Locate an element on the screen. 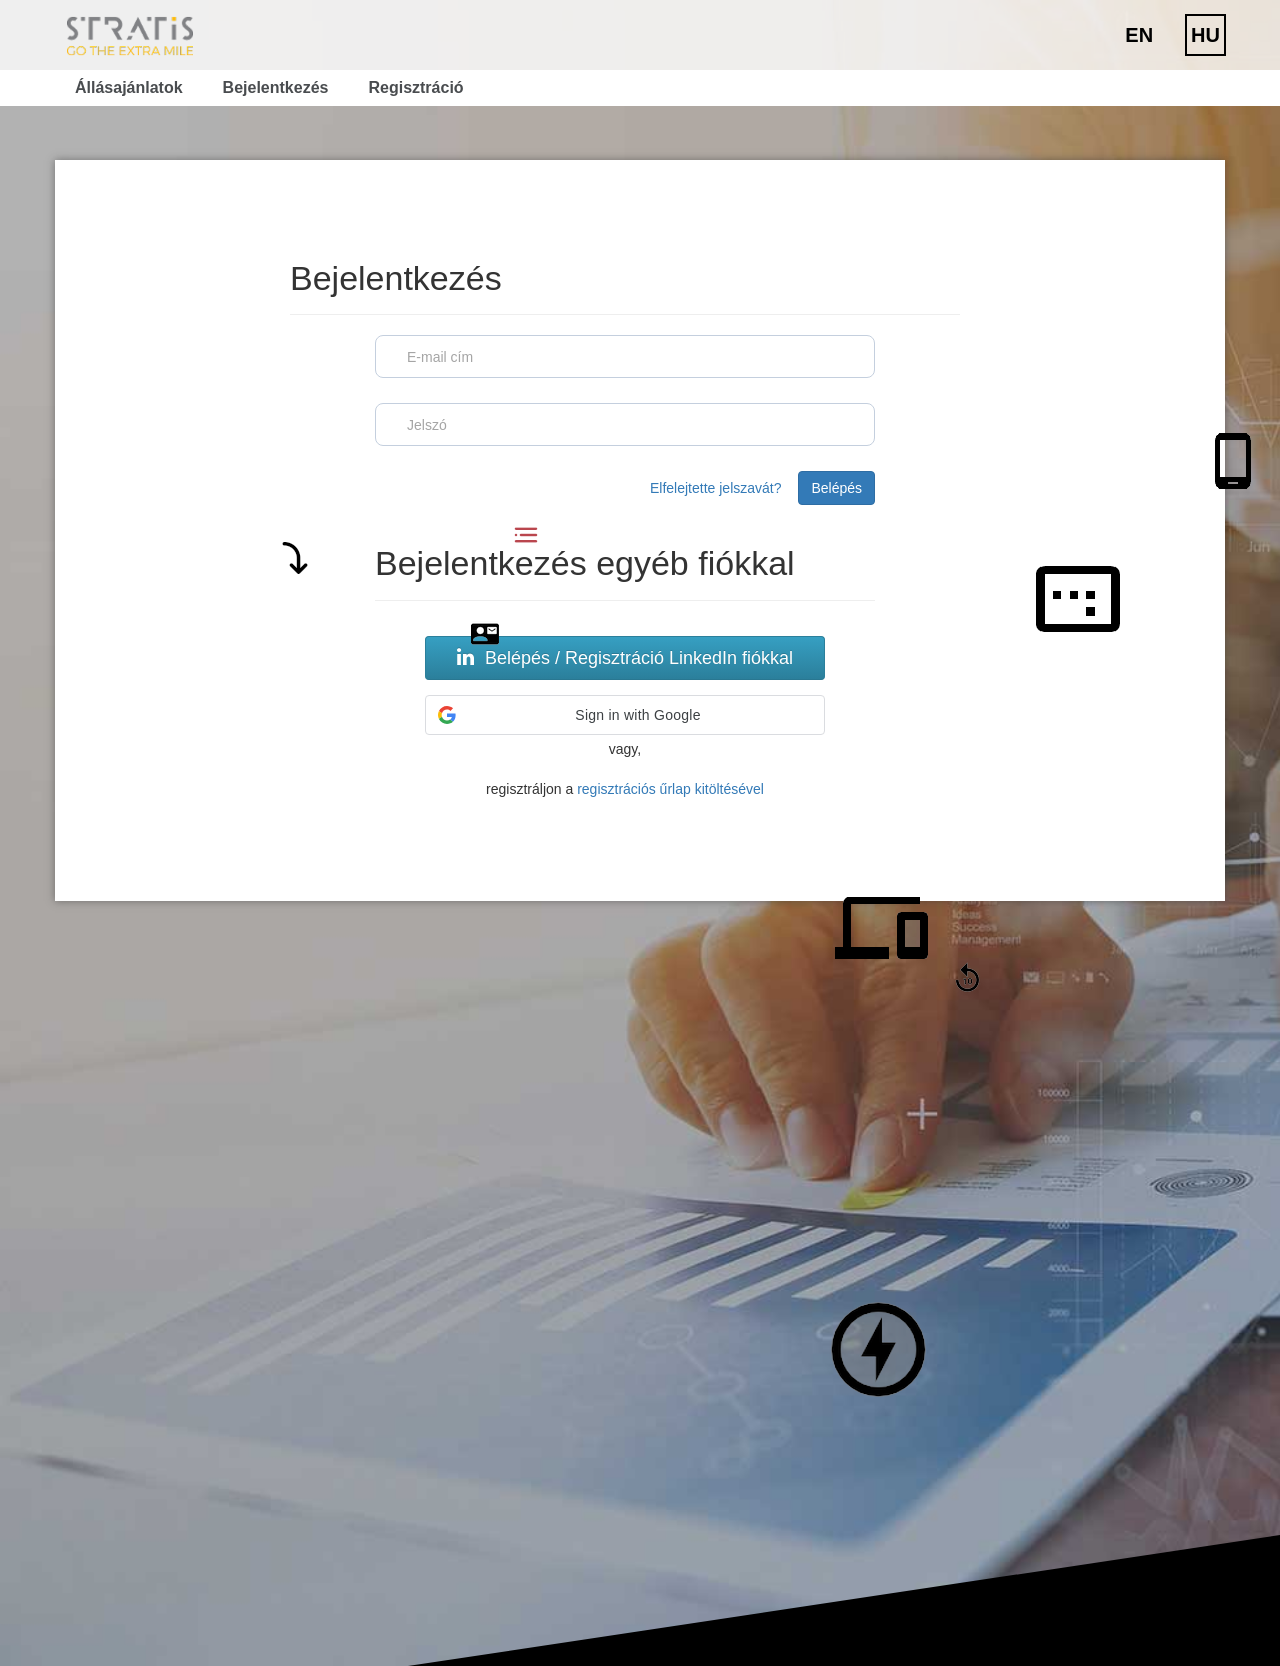 The width and height of the screenshot is (1280, 1666). indicates offline mode with cached content available is located at coordinates (878, 1349).